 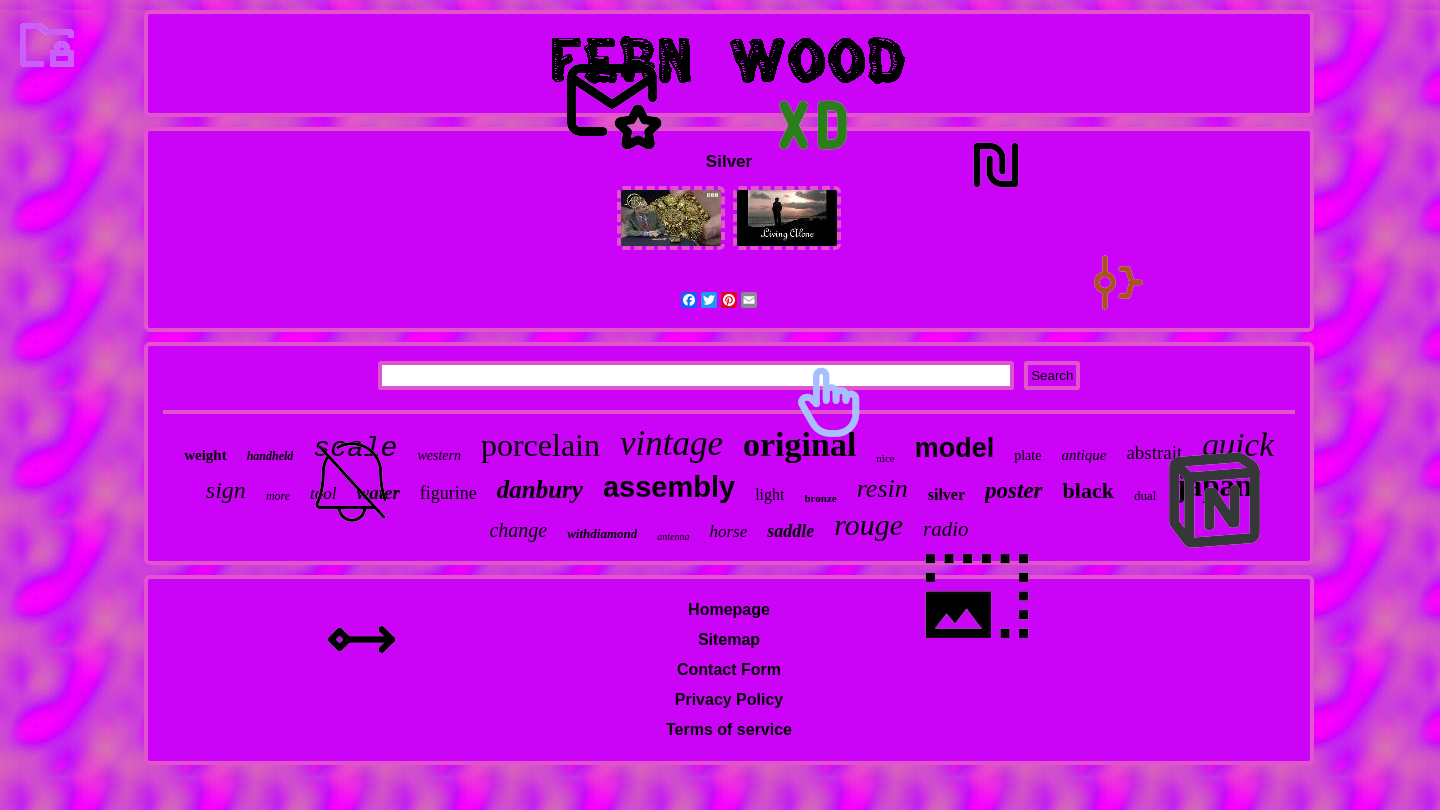 I want to click on view starred or important emails, so click(x=612, y=100).